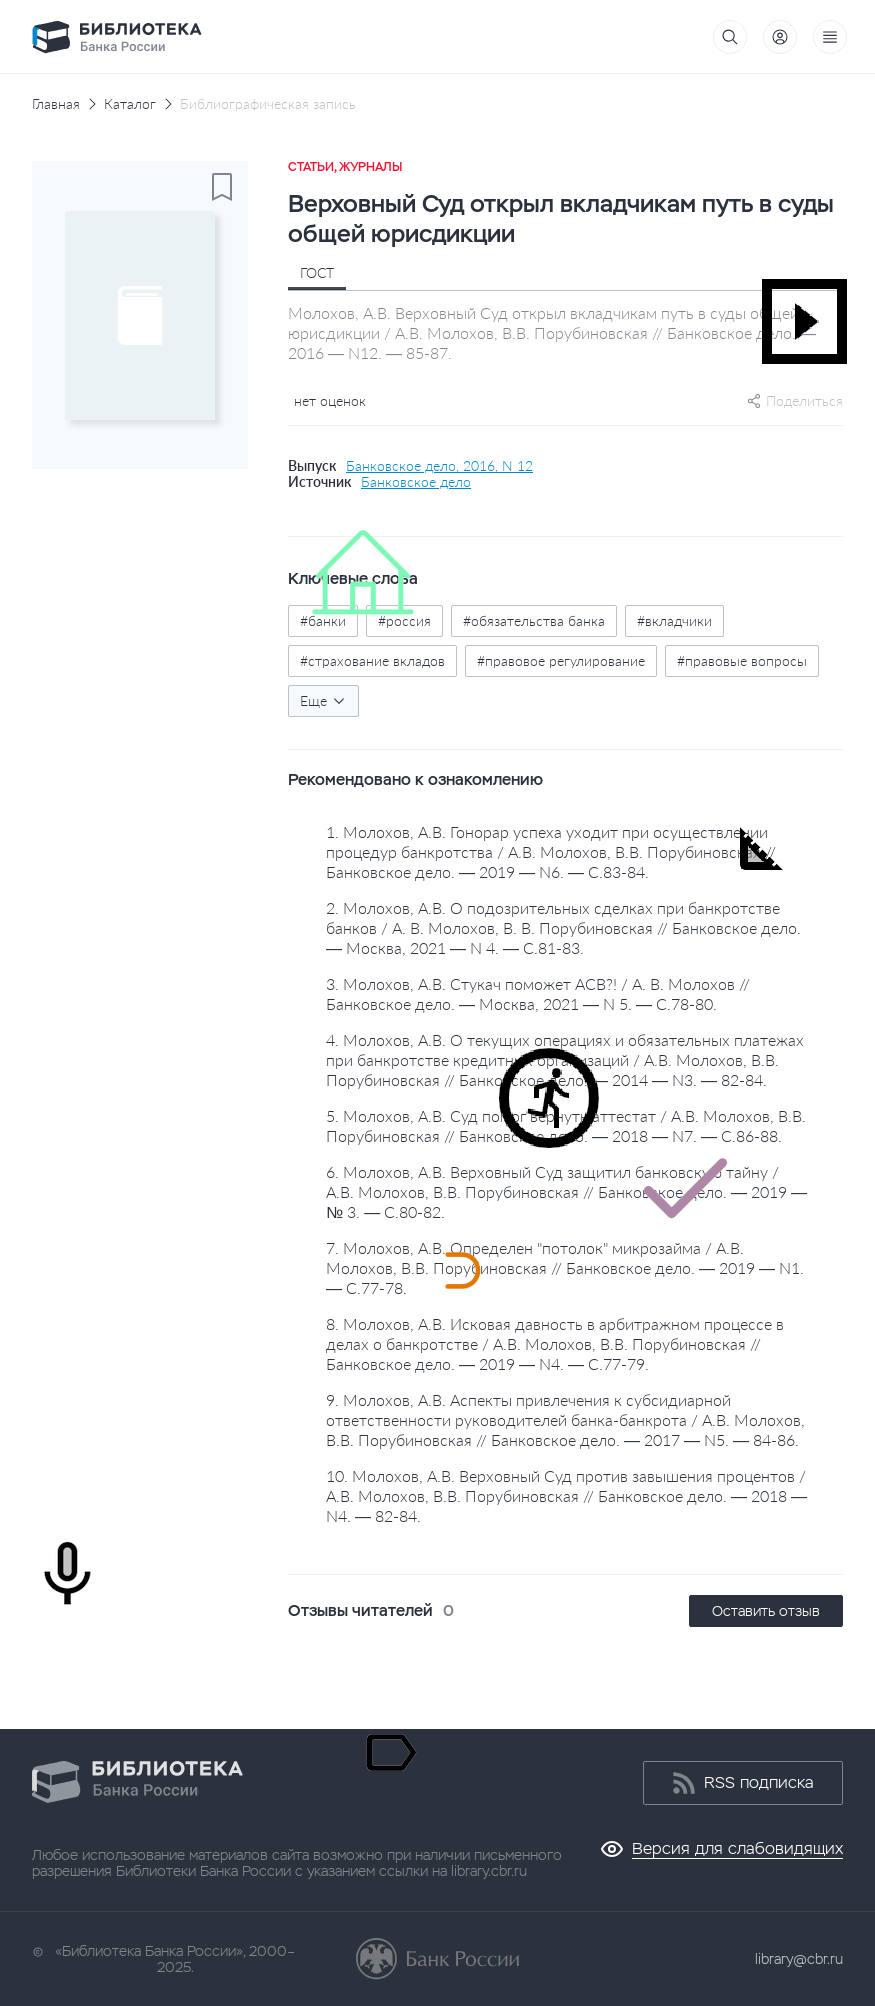 The image size is (875, 2006). What do you see at coordinates (685, 1190) in the screenshot?
I see `confirm or submit an action` at bounding box center [685, 1190].